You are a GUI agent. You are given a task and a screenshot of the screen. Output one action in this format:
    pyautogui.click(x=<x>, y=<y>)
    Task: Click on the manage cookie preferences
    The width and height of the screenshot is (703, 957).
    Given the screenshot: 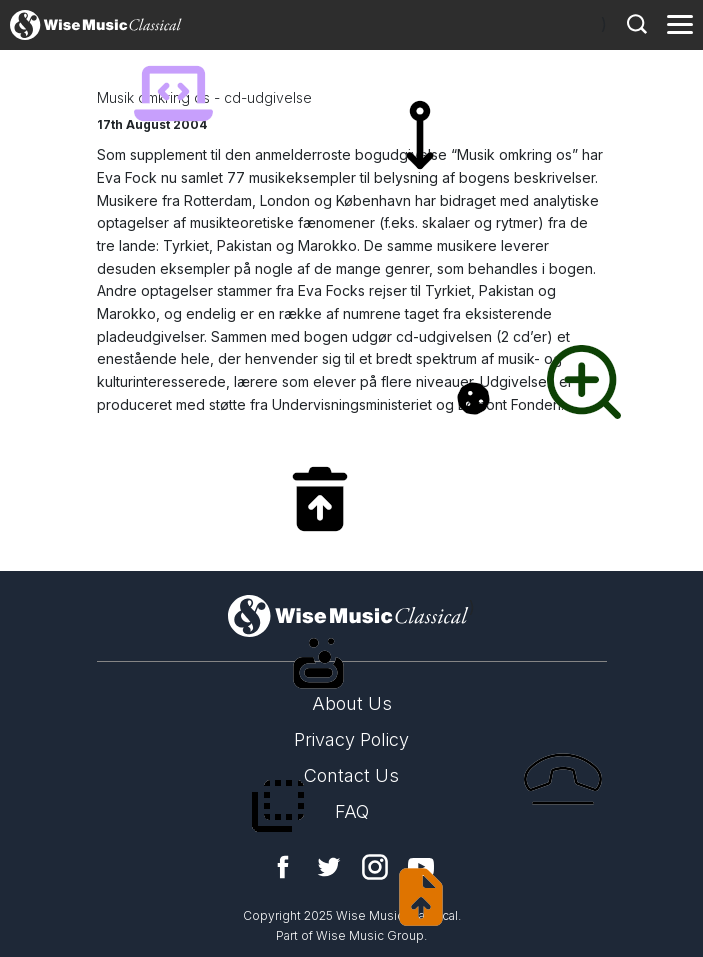 What is the action you would take?
    pyautogui.click(x=473, y=398)
    